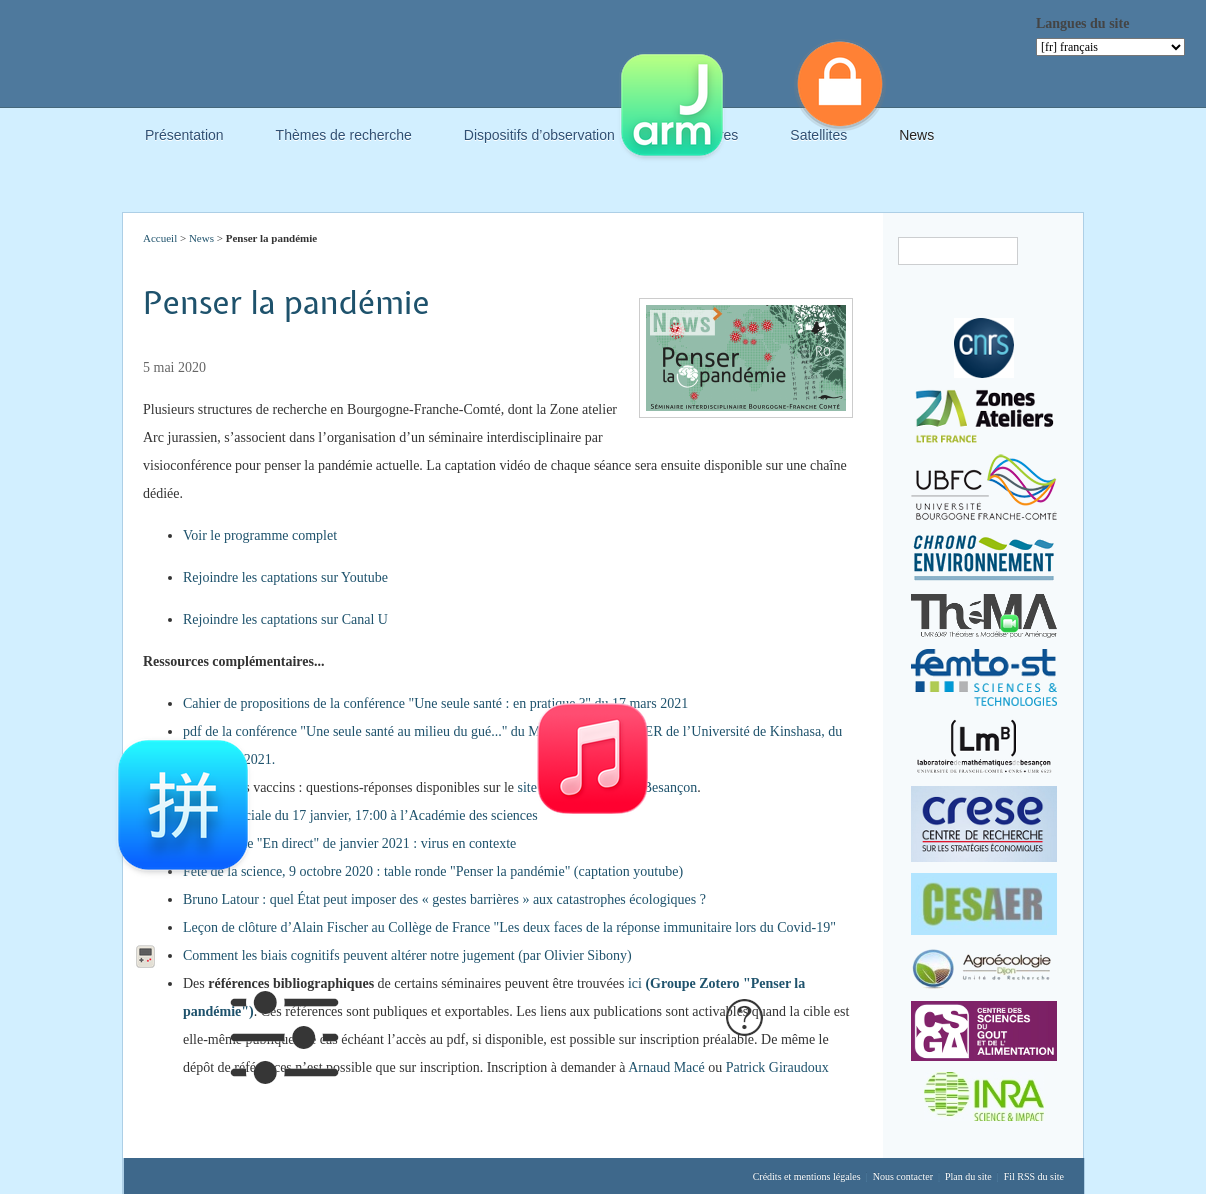 The image size is (1206, 1194). Describe the element at coordinates (840, 84) in the screenshot. I see `indicates a locked or protected file` at that location.